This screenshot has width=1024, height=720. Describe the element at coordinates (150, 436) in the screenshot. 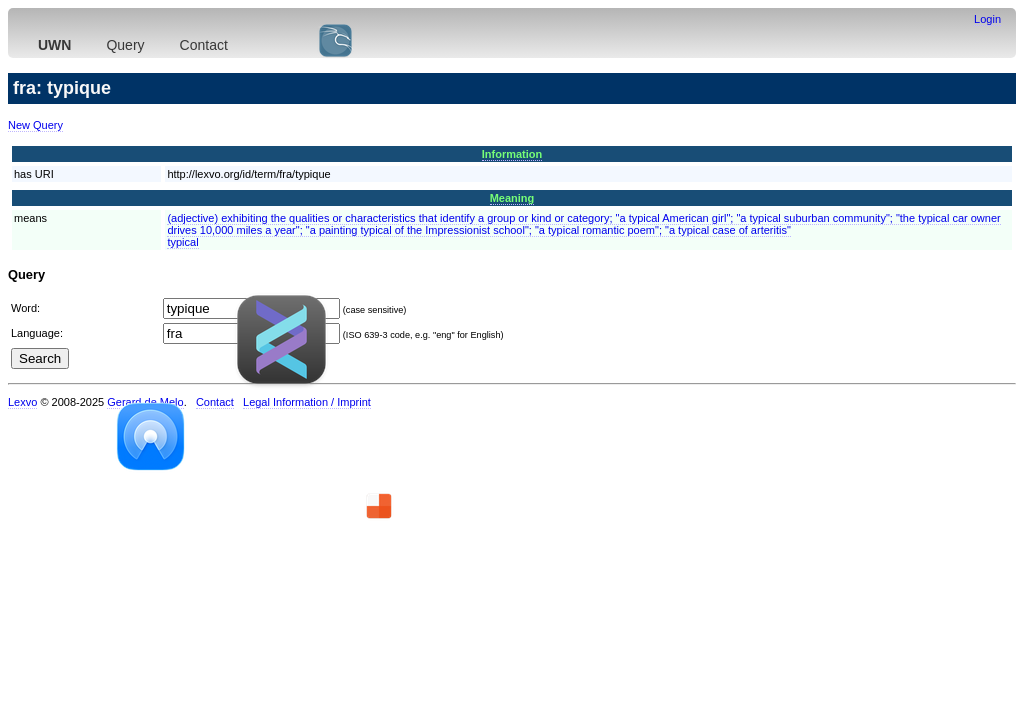

I see `open airdrop to share files with nearby devices` at that location.